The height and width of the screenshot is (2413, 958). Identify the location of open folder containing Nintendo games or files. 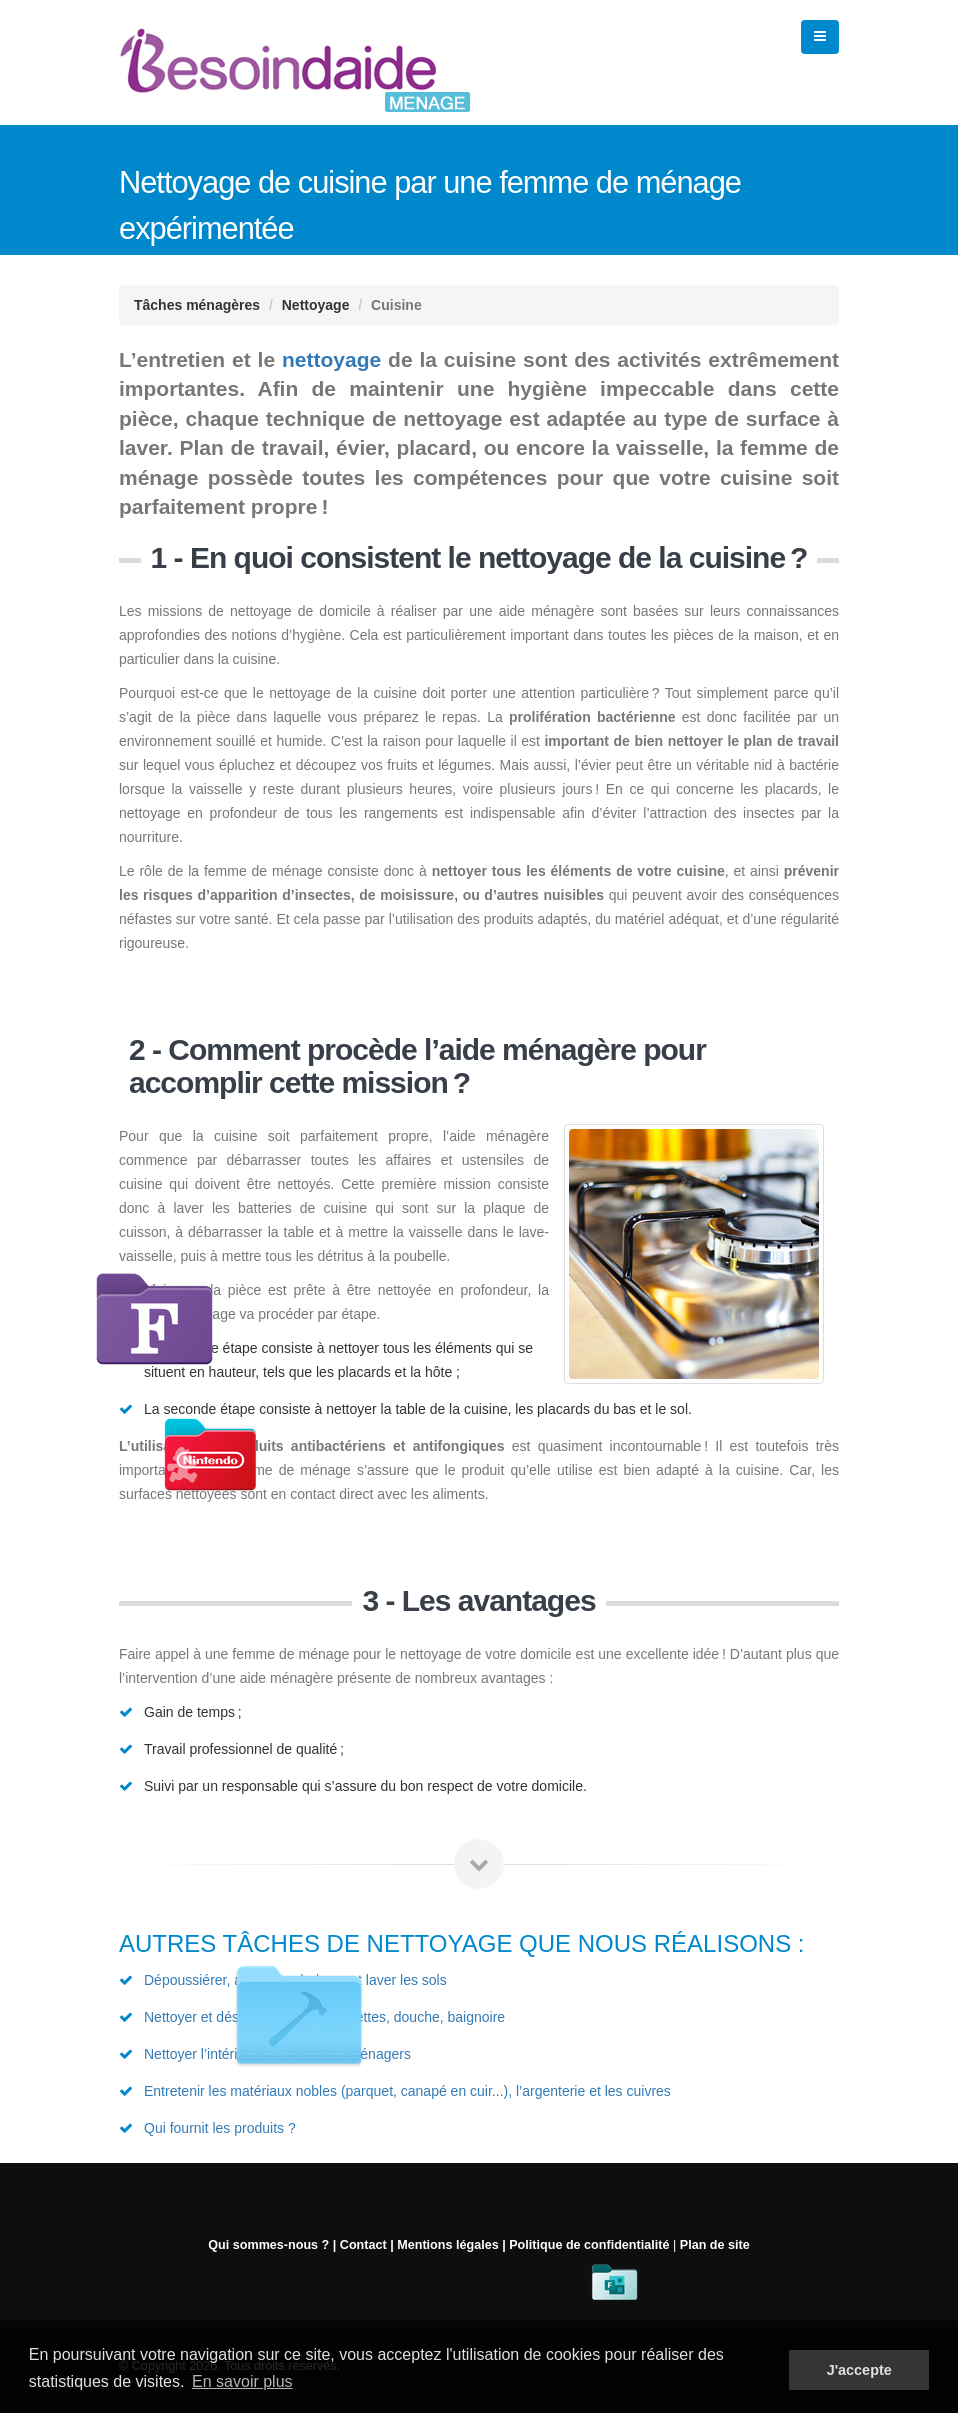
(210, 1457).